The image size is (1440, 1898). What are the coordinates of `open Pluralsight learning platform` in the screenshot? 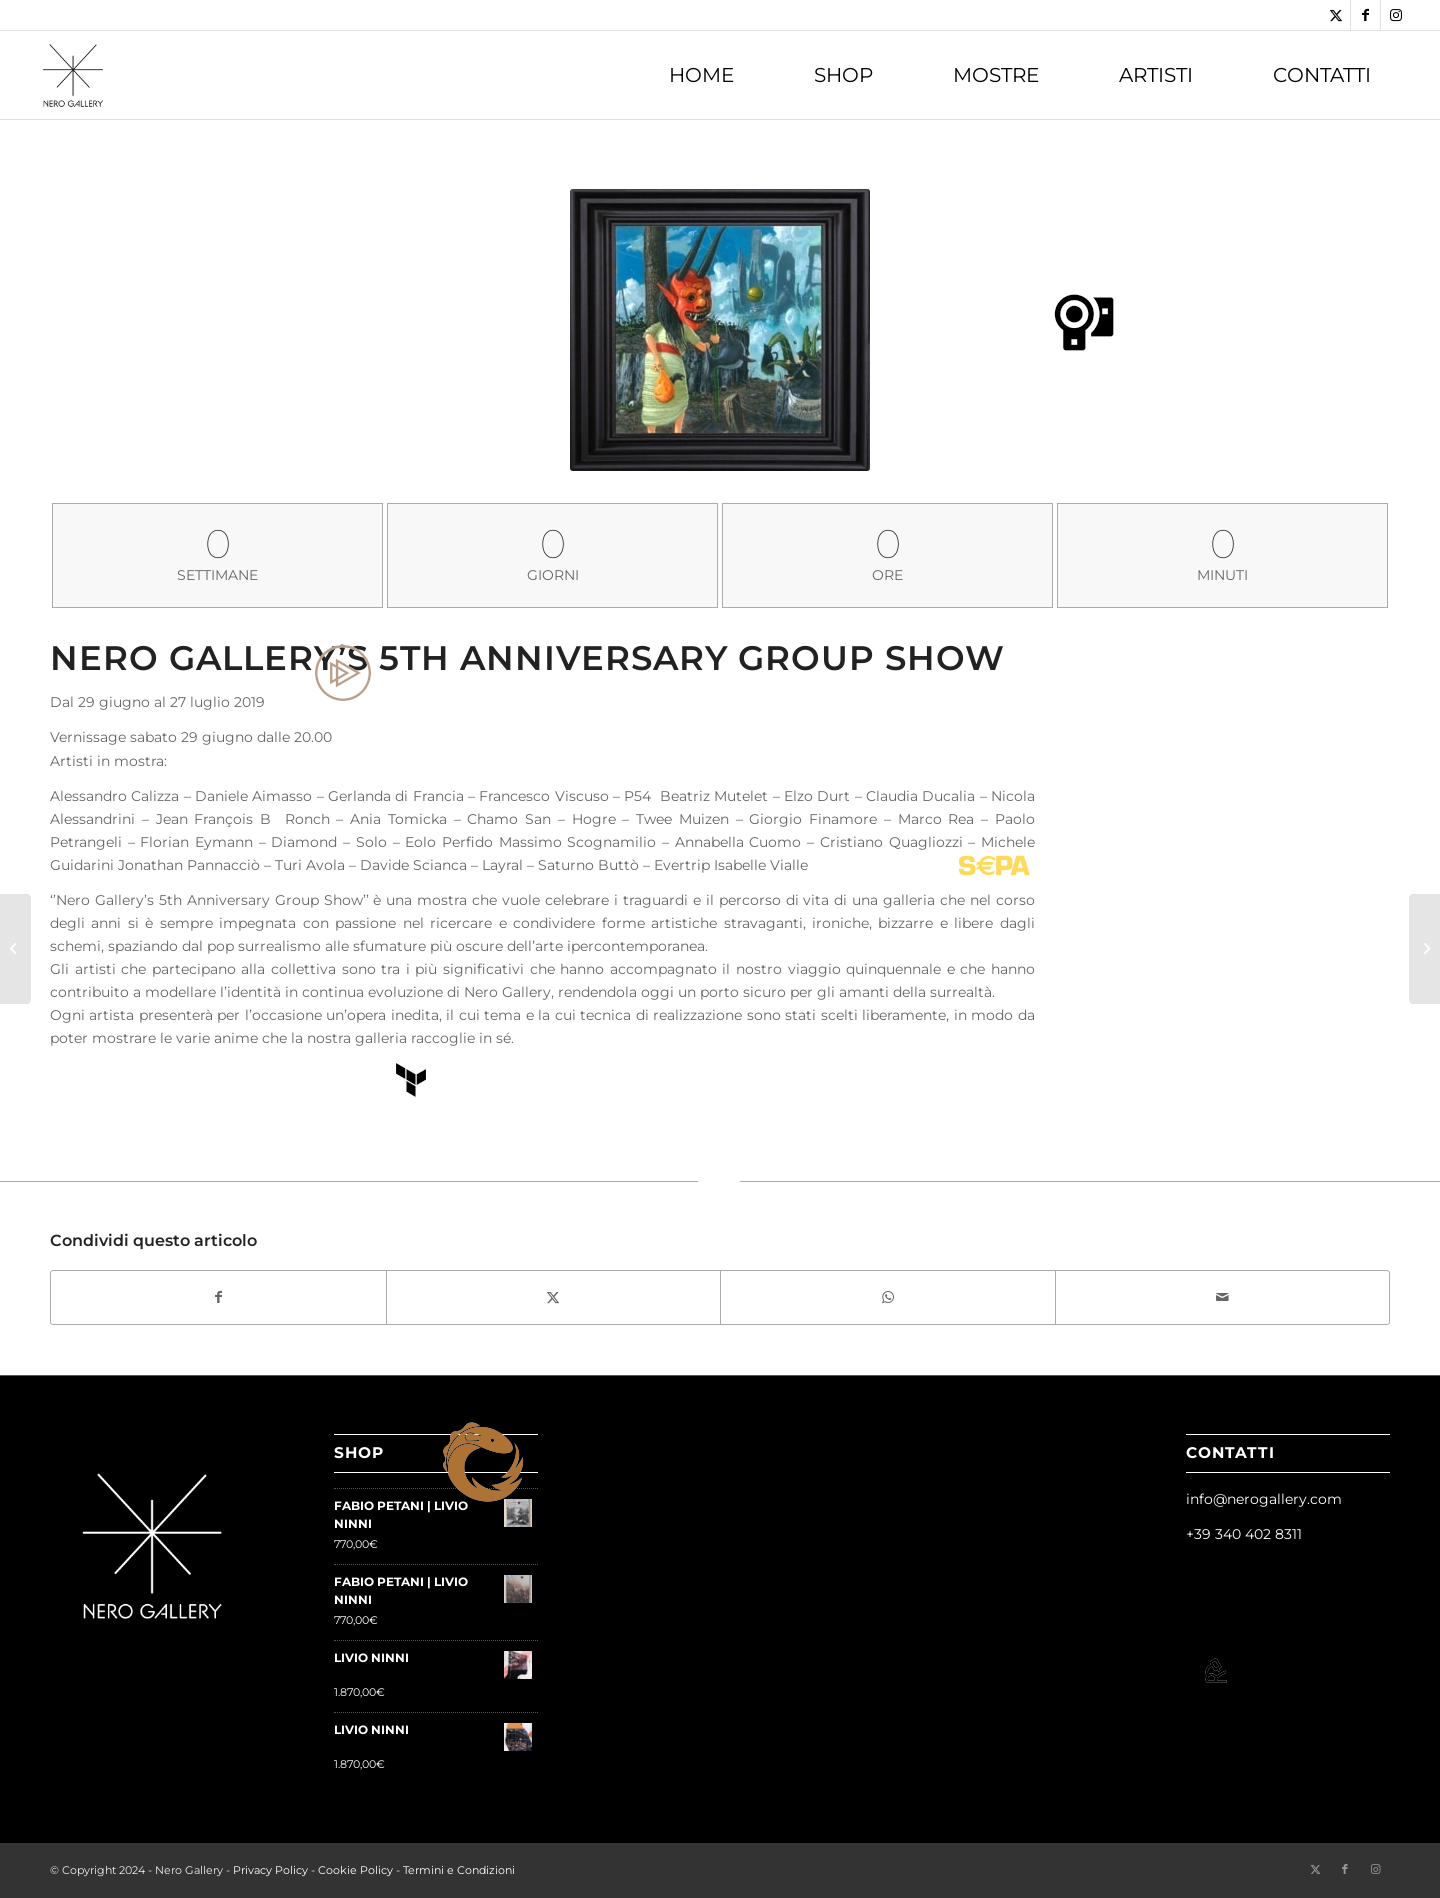 It's located at (343, 673).